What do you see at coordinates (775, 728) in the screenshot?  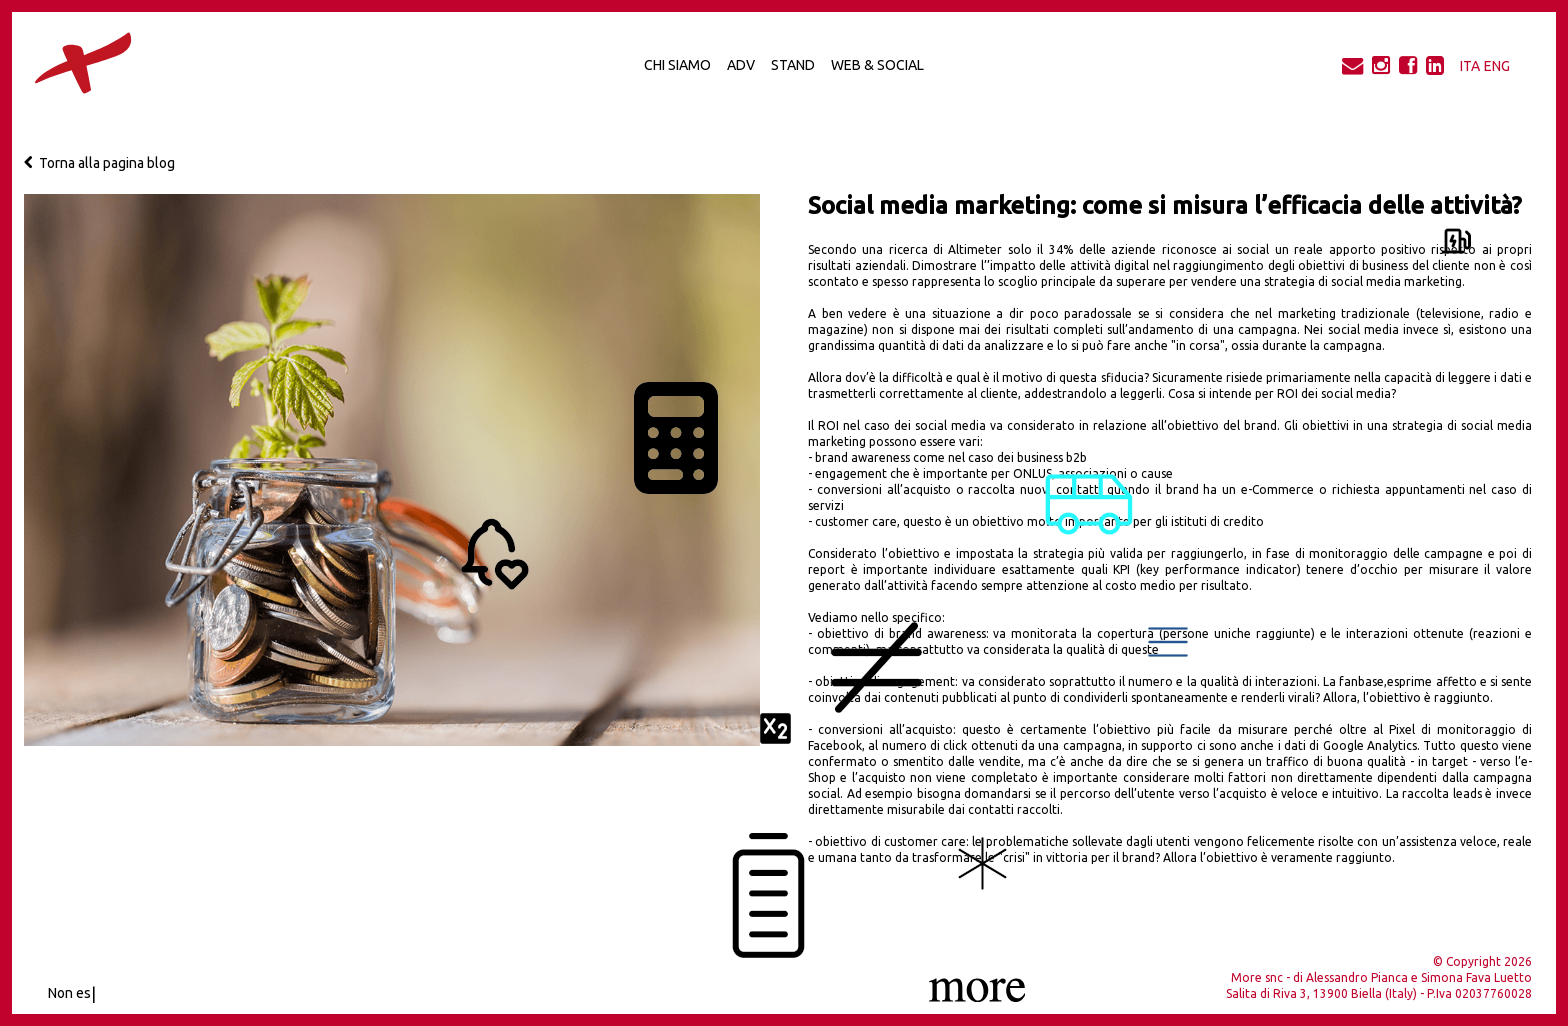 I see `format text as subscript` at bounding box center [775, 728].